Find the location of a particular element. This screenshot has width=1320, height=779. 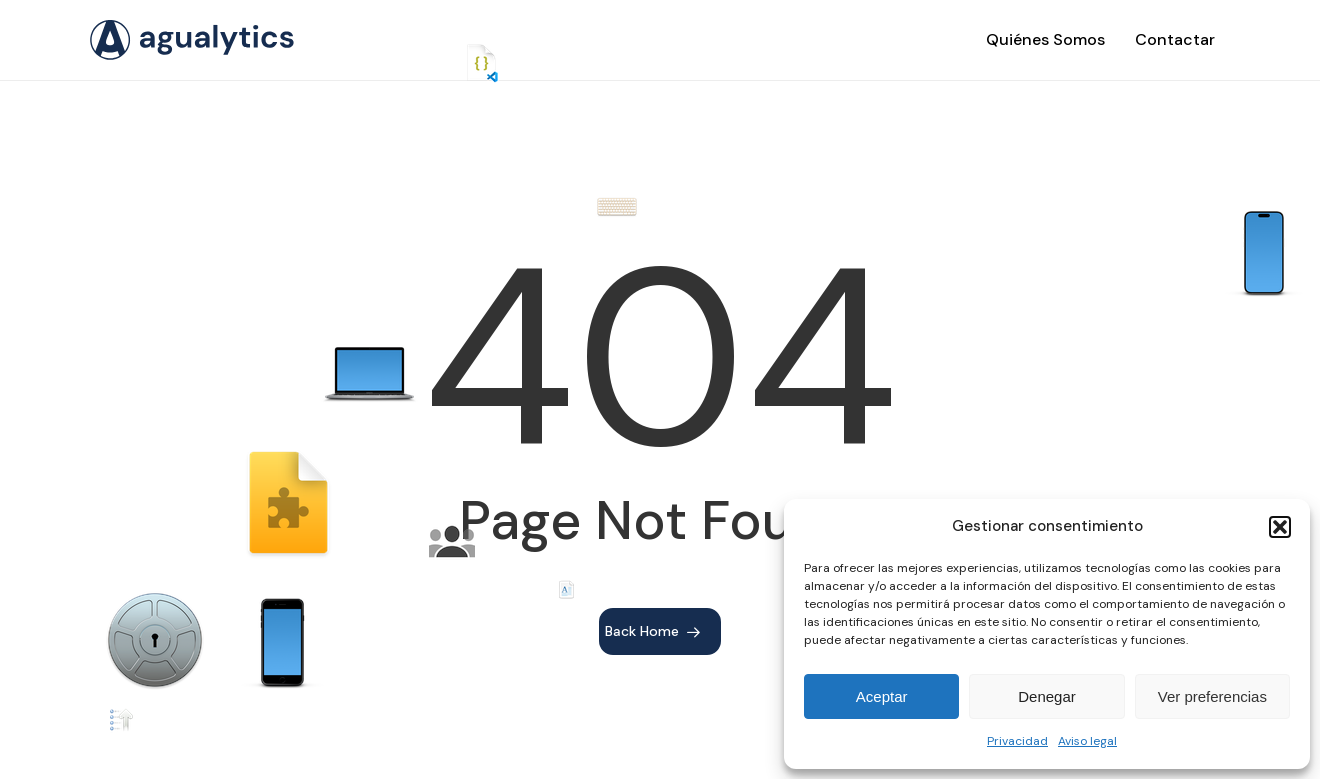

open a word processing document is located at coordinates (566, 589).